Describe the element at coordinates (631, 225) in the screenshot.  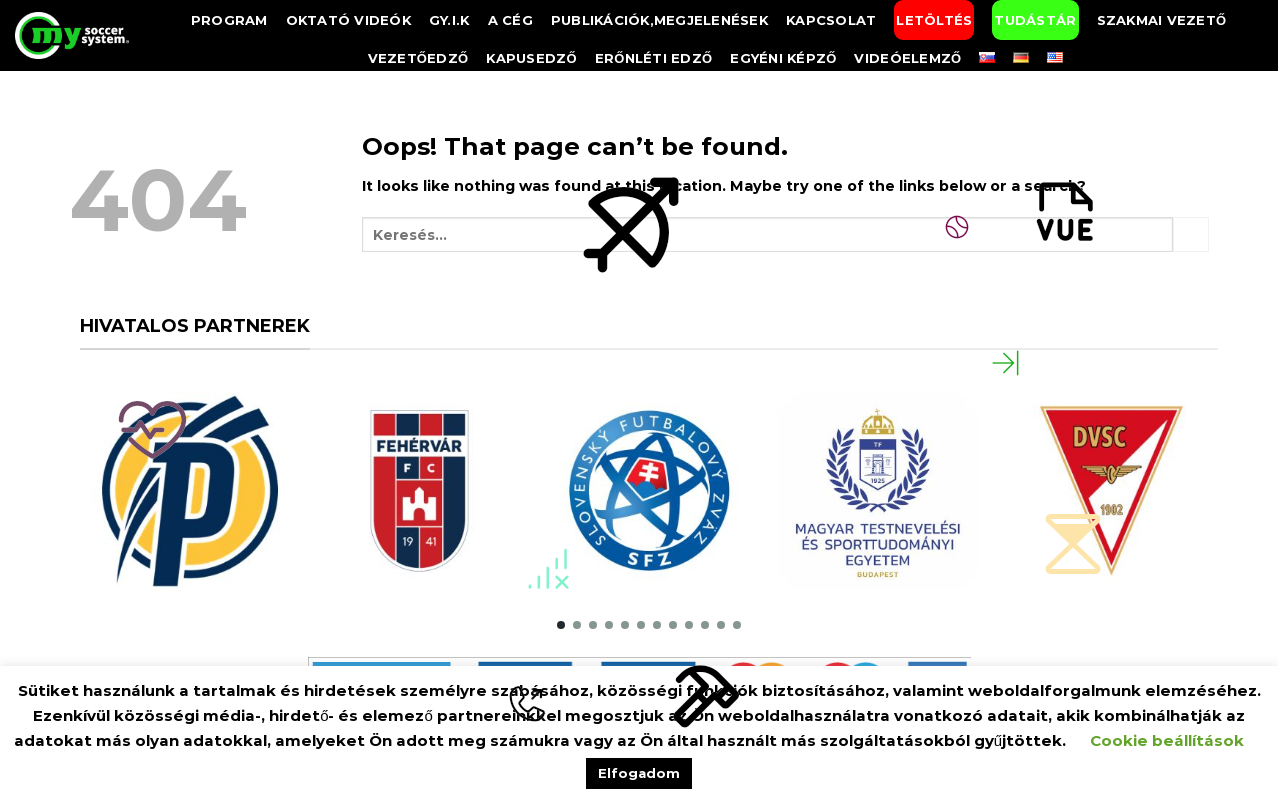
I see `archery or bow-related feature` at that location.